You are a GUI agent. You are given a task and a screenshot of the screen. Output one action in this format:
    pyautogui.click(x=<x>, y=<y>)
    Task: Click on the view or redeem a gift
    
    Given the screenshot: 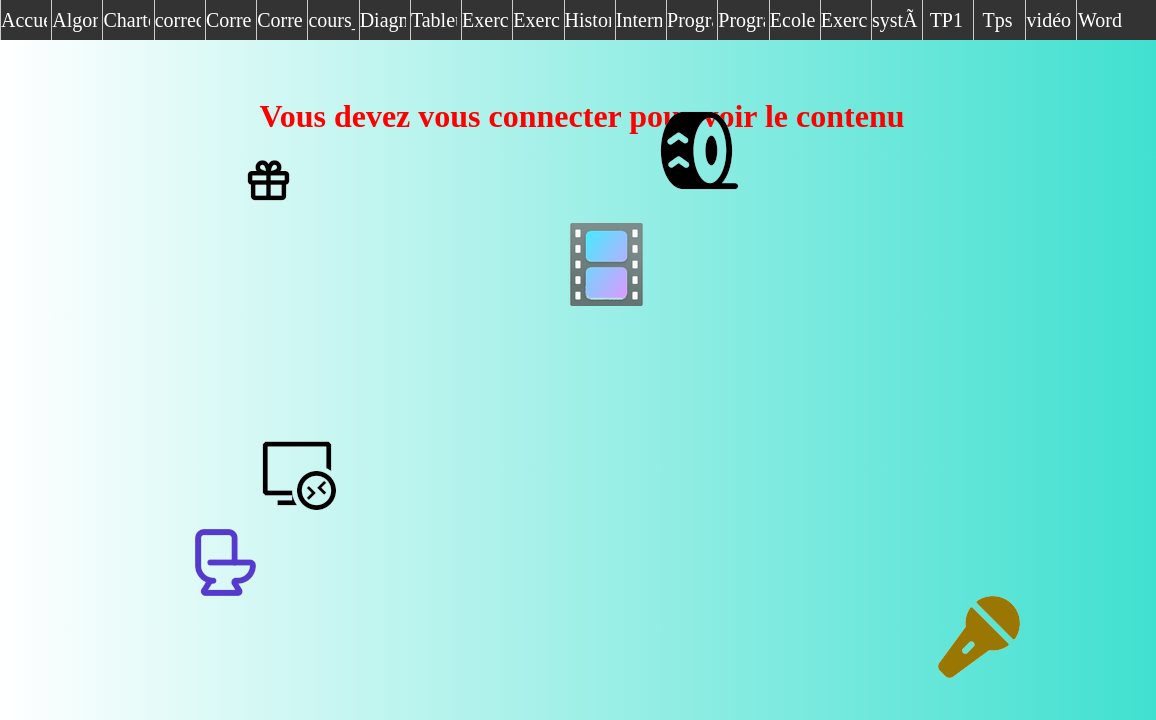 What is the action you would take?
    pyautogui.click(x=268, y=182)
    